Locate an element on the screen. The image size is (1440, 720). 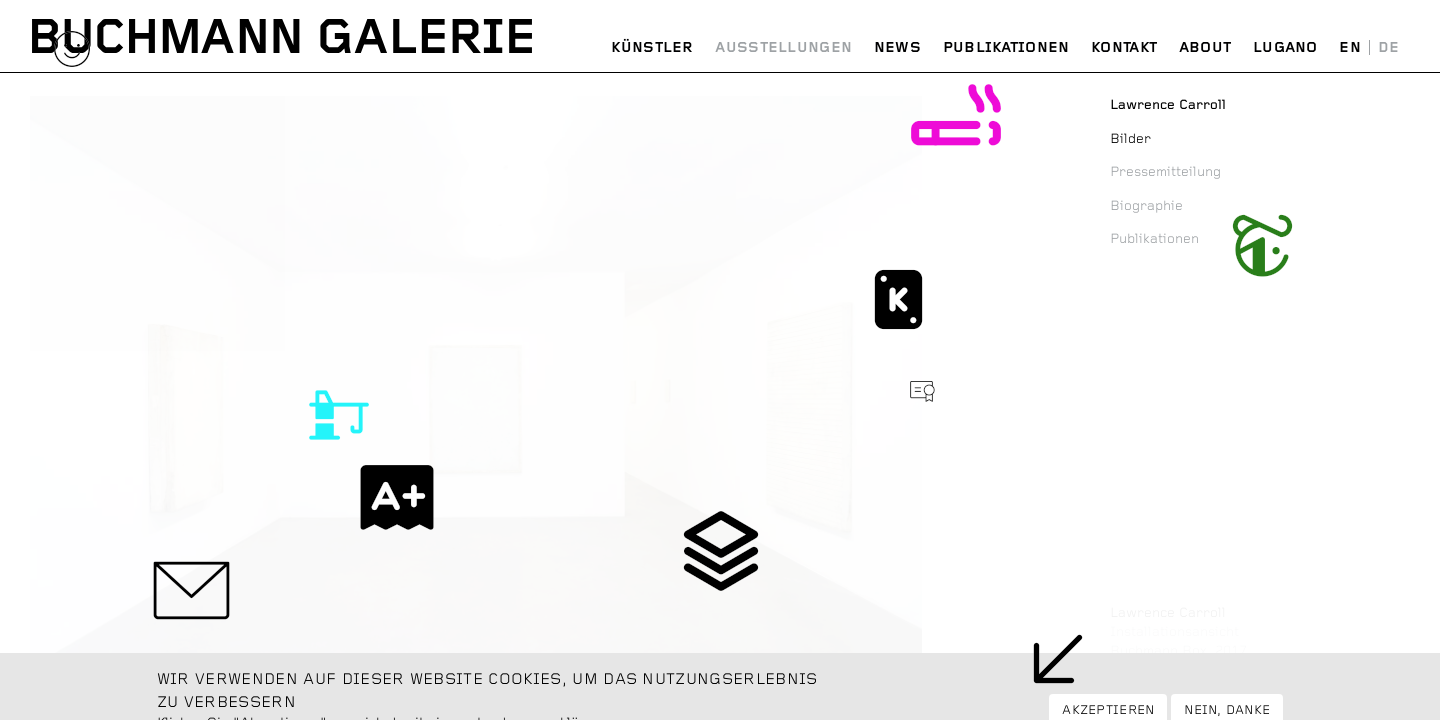
access your inbox or messages is located at coordinates (191, 590).